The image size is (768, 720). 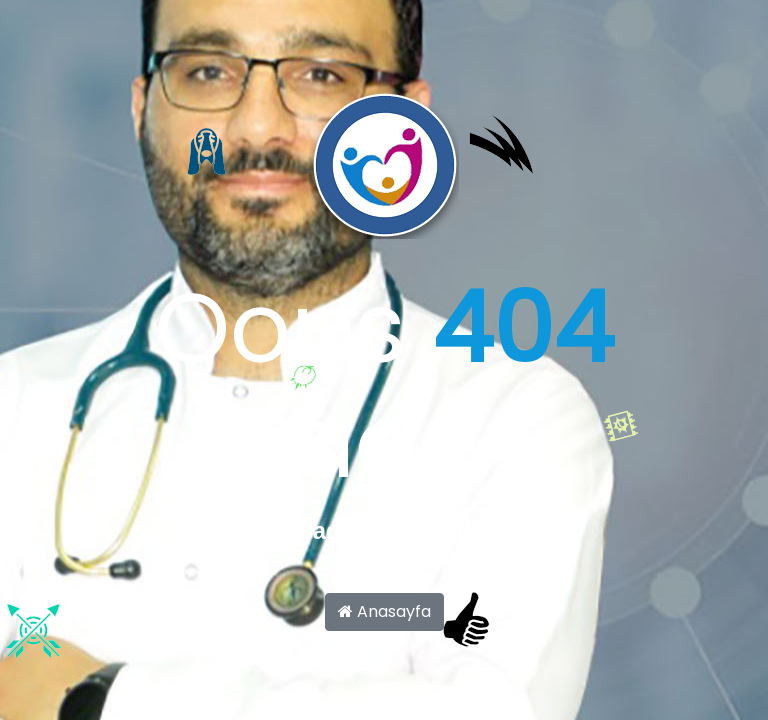 I want to click on equip a tribal or primitive accessory, so click(x=303, y=378).